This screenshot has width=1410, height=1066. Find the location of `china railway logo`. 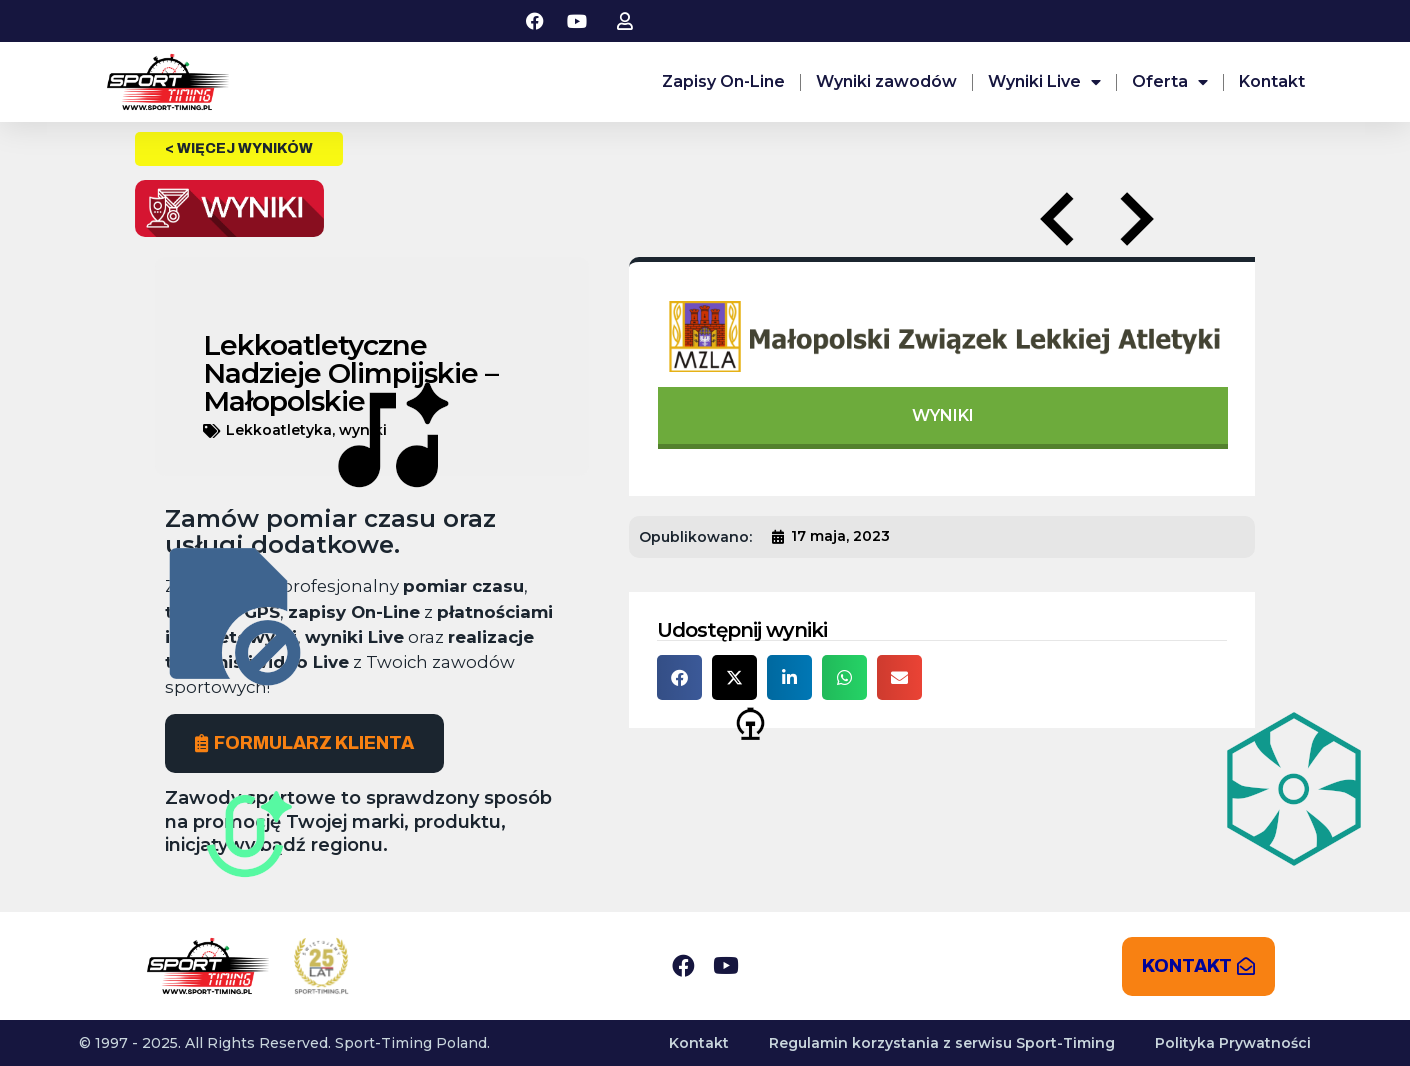

china railway logo is located at coordinates (750, 724).